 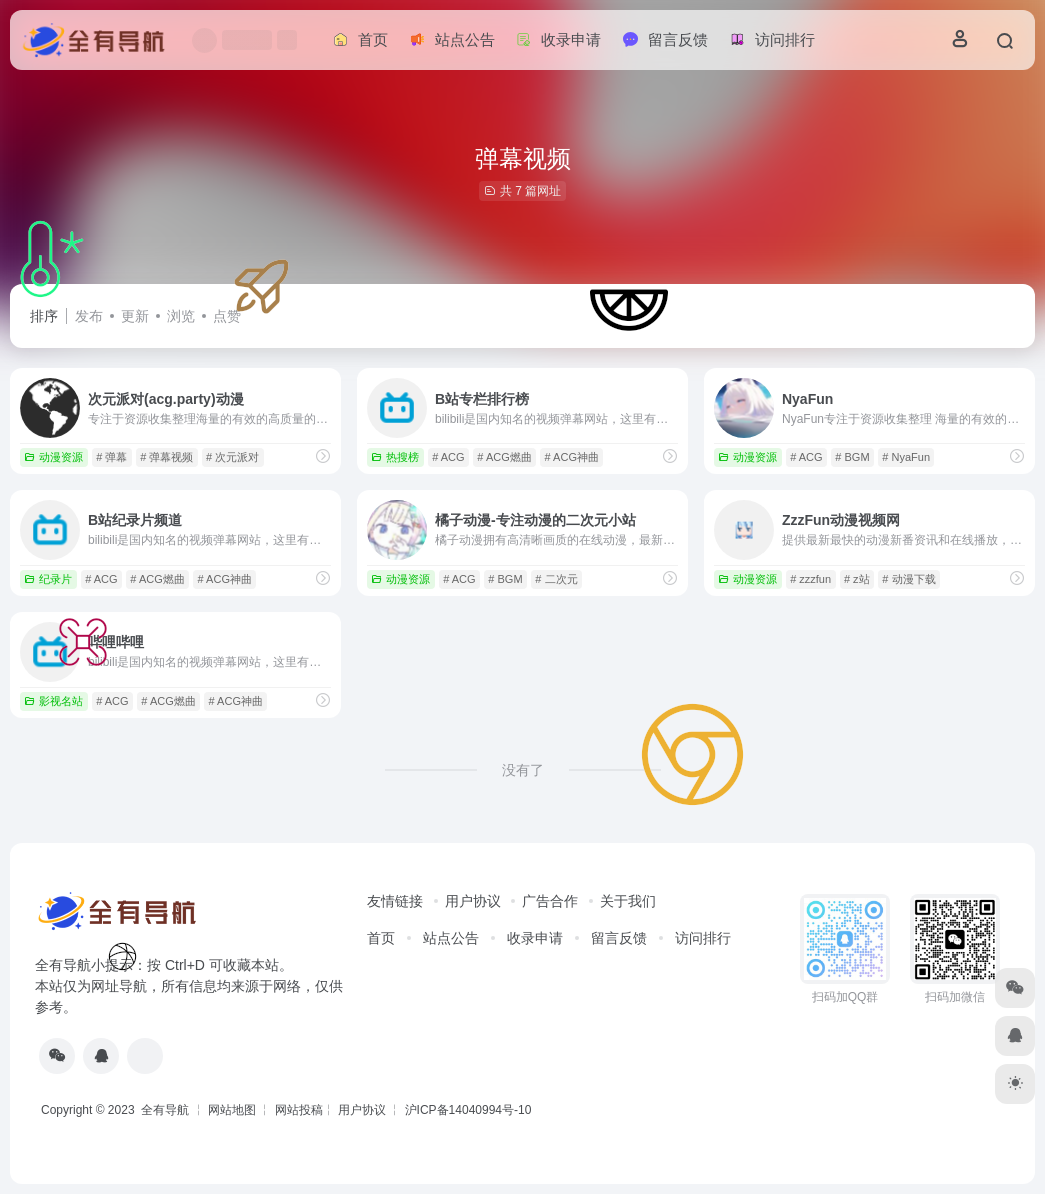 What do you see at coordinates (692, 754) in the screenshot?
I see `open google chrome browser` at bounding box center [692, 754].